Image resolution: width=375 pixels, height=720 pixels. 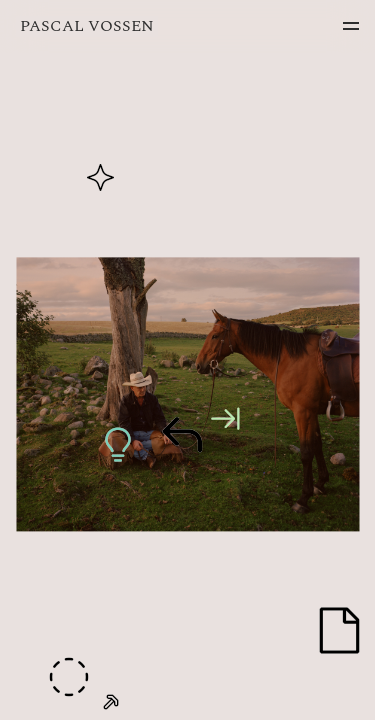 I want to click on indicates AI-generated or enhanced content, so click(x=100, y=177).